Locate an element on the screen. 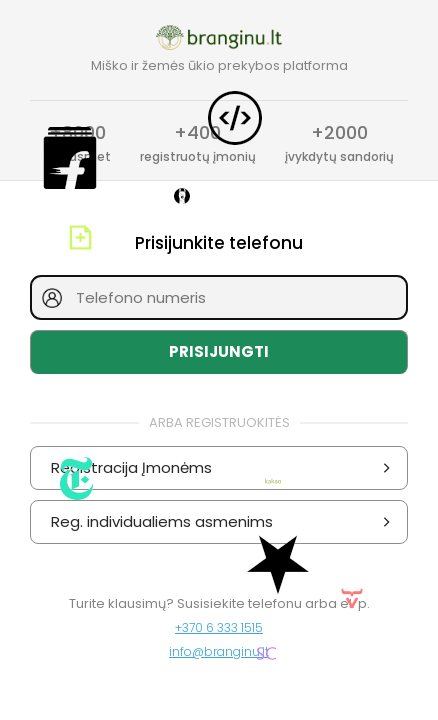  open Kakao messaging app is located at coordinates (273, 481).